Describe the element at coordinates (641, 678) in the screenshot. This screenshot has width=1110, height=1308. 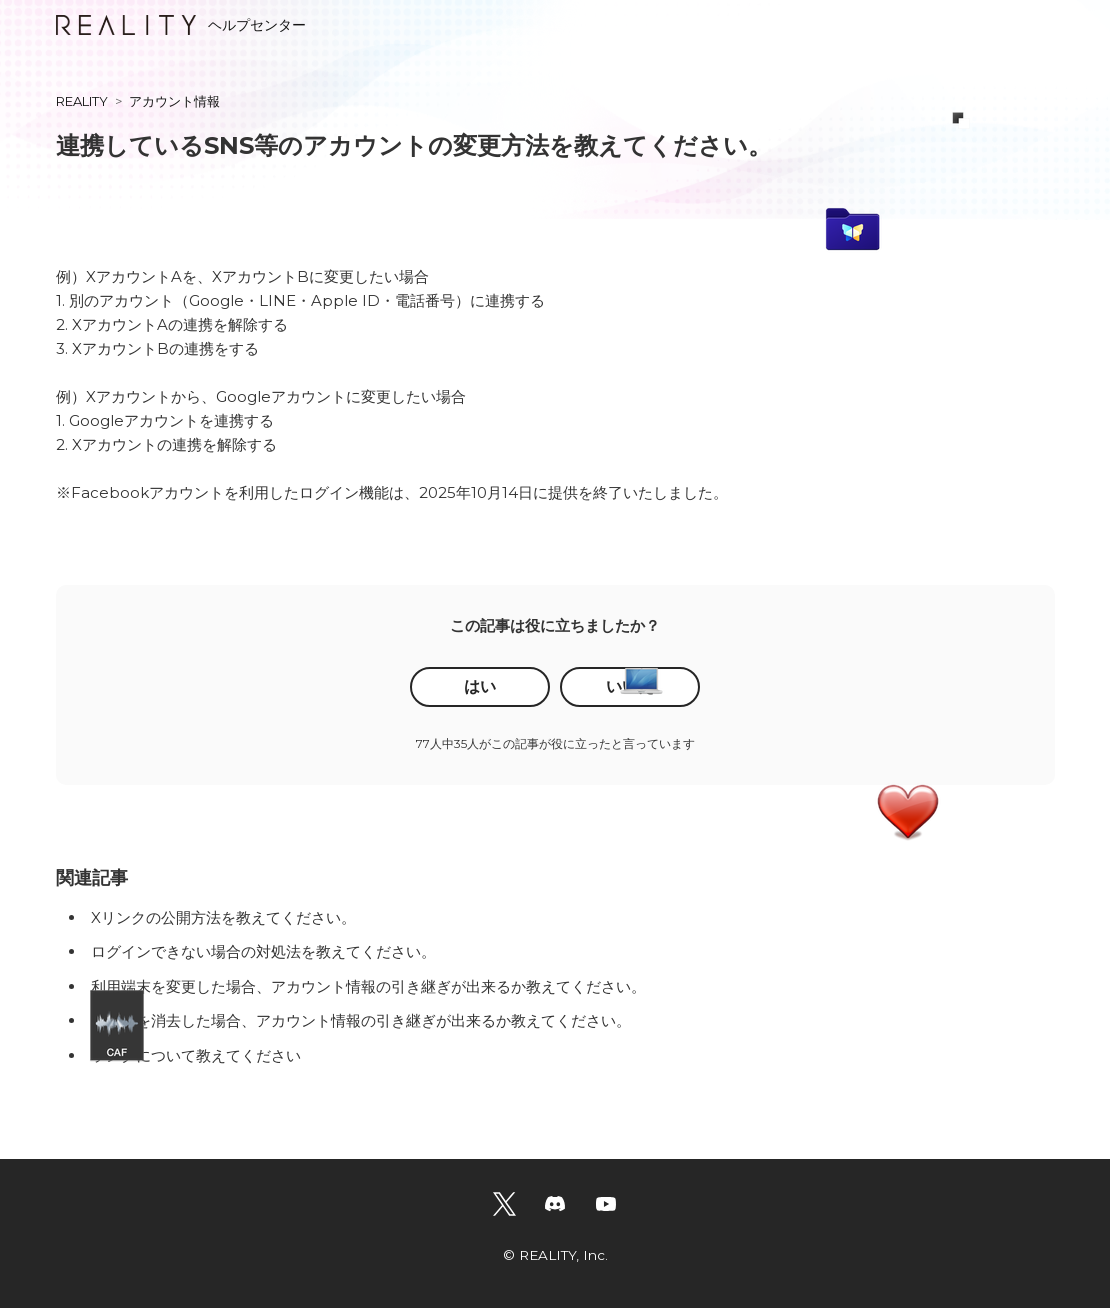
I see `represents a powerbook g4 12-inch laptop device` at that location.